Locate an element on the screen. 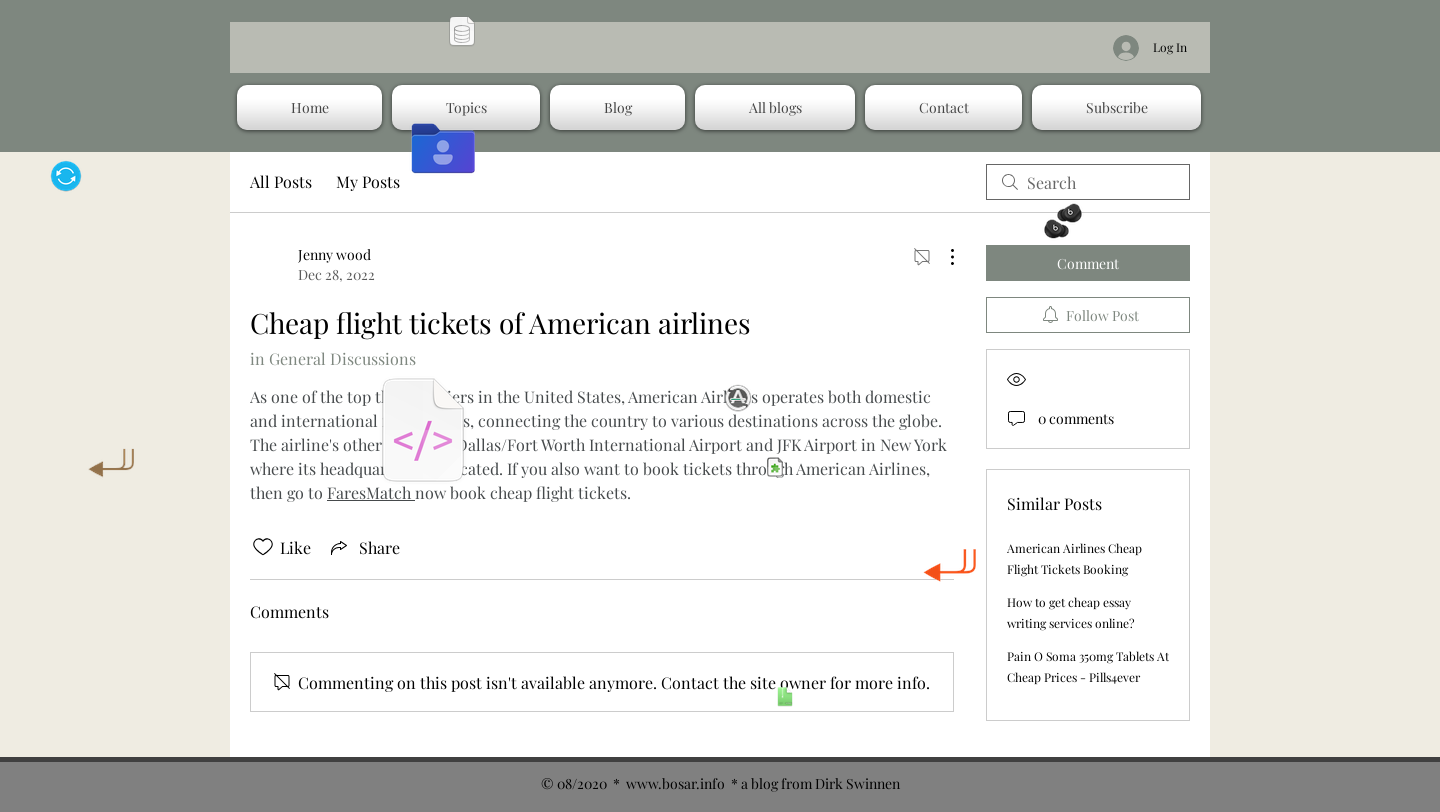 The width and height of the screenshot is (1440, 812). openoffice extension file type indicator is located at coordinates (775, 467).